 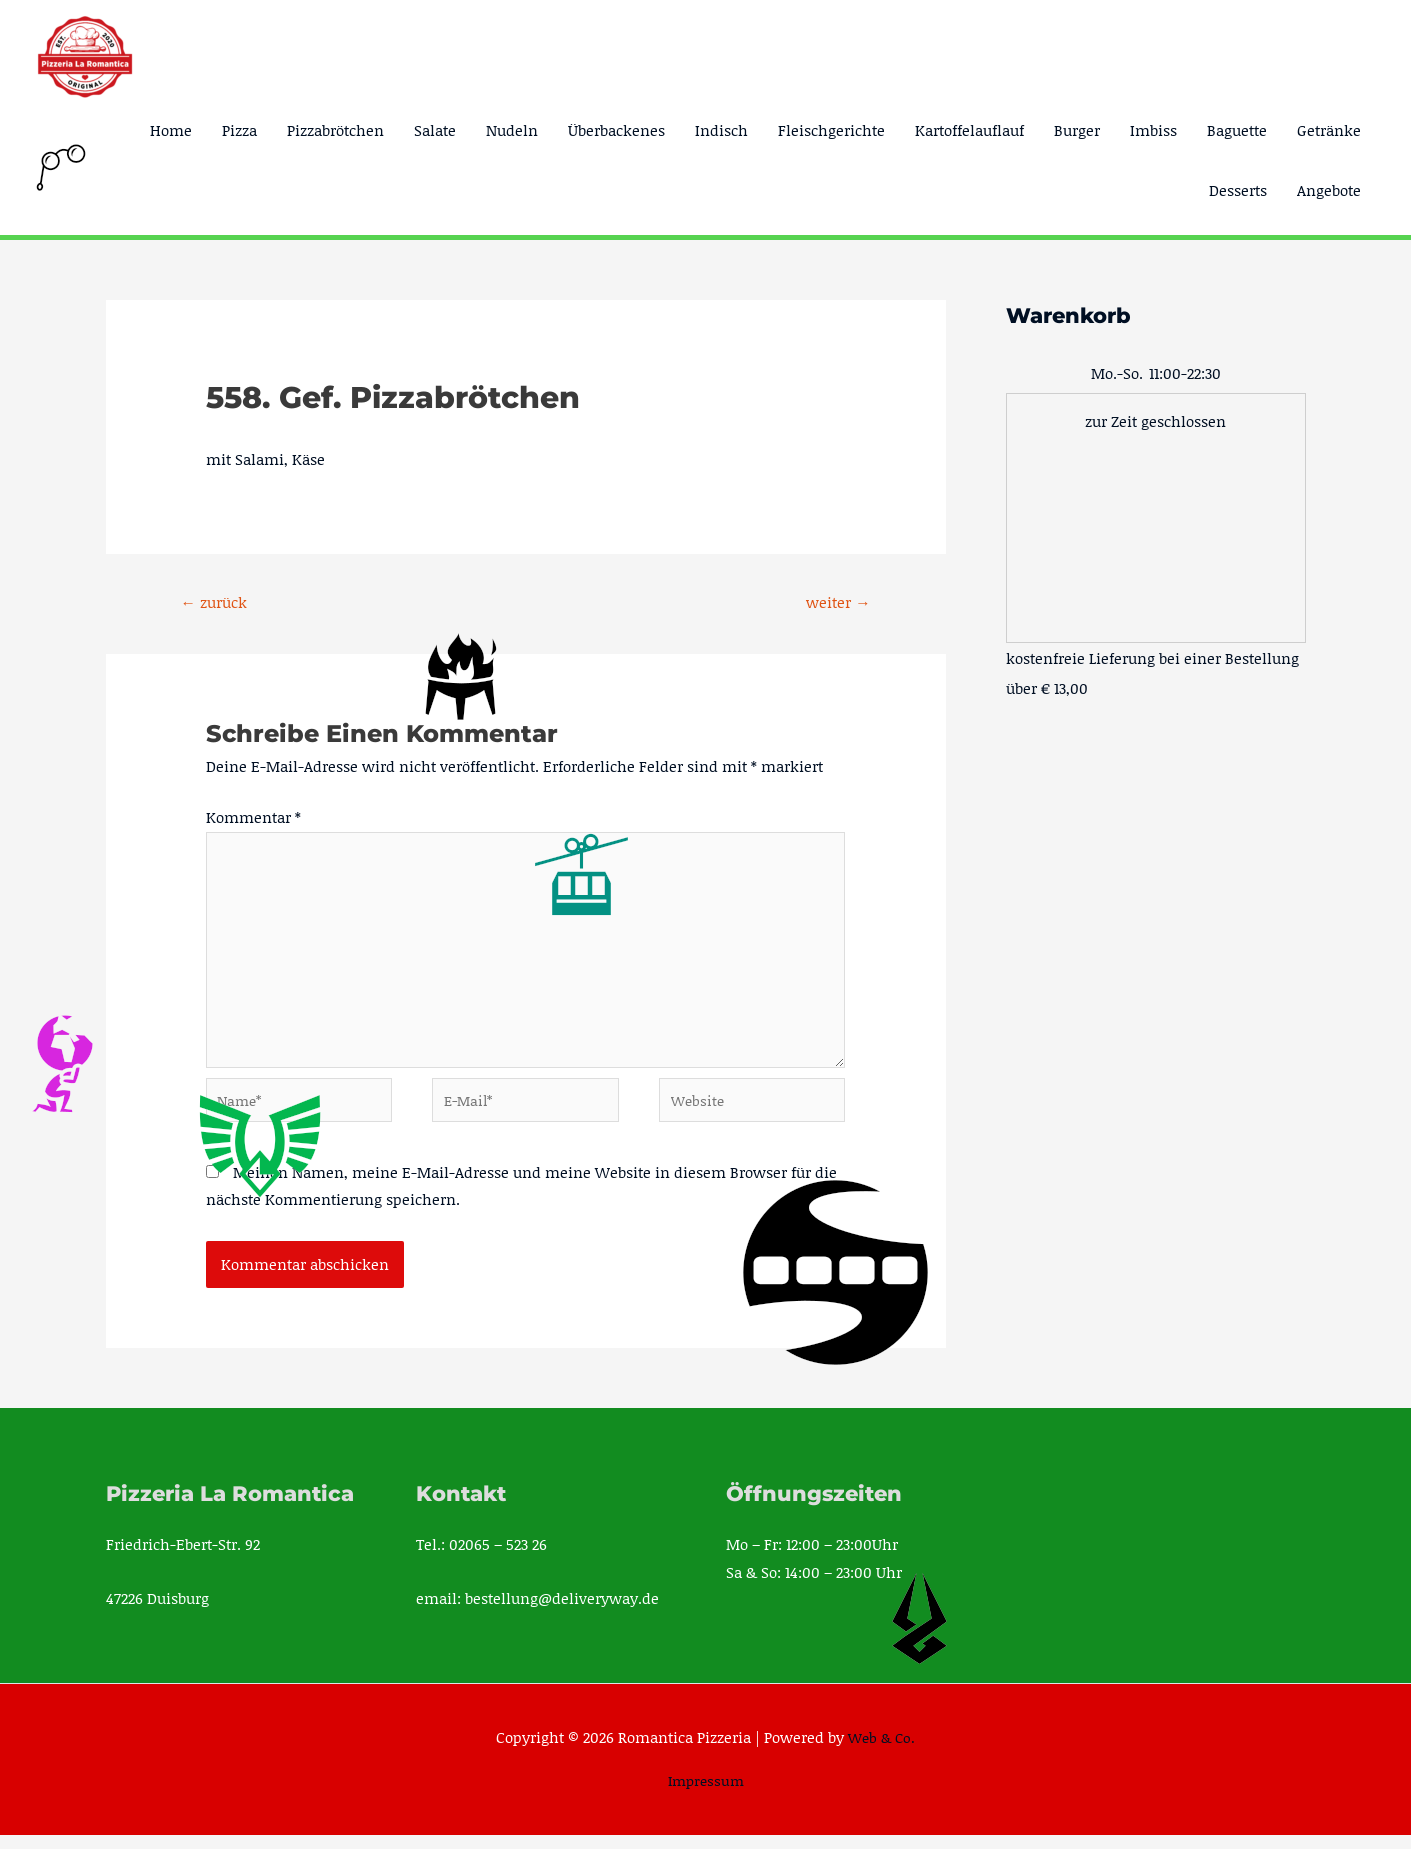 What do you see at coordinates (60, 167) in the screenshot?
I see `view detailed information or inspect an item` at bounding box center [60, 167].